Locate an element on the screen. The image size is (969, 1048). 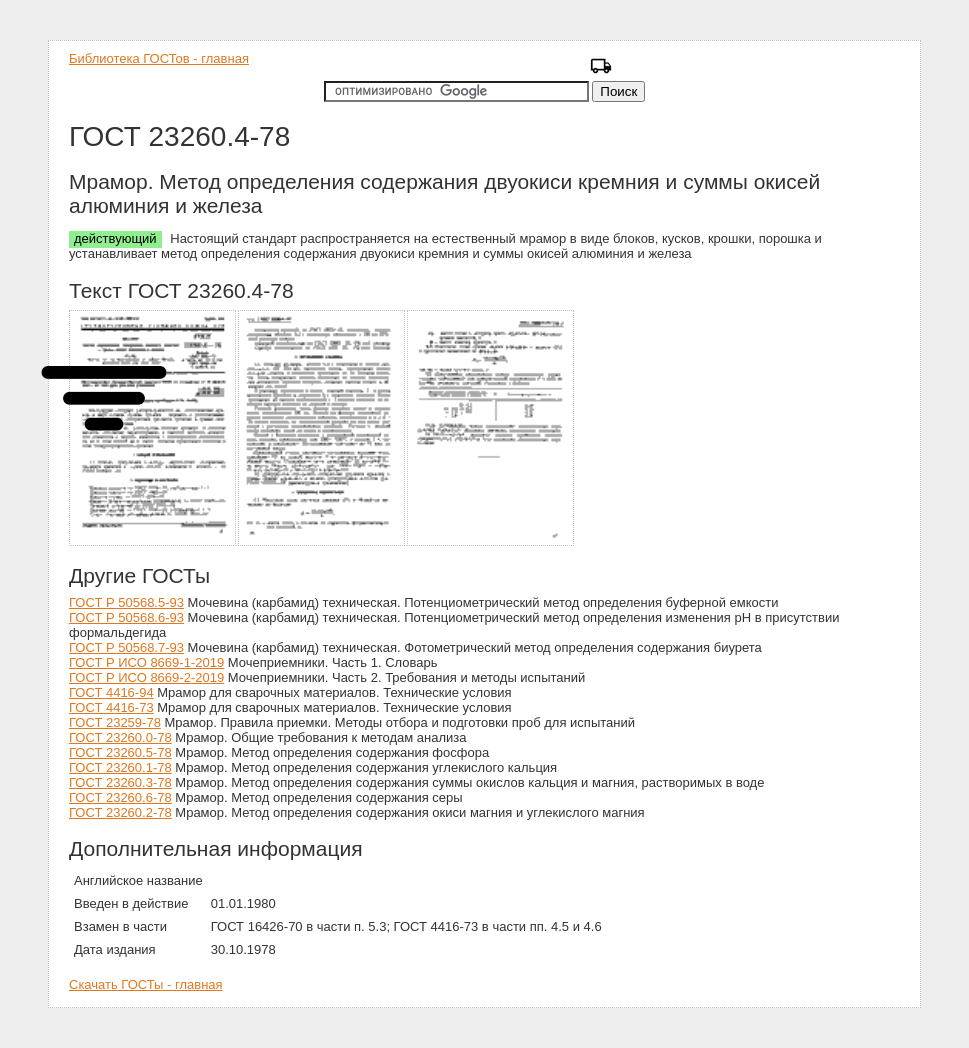
filter or sort content is located at coordinates (104, 394).